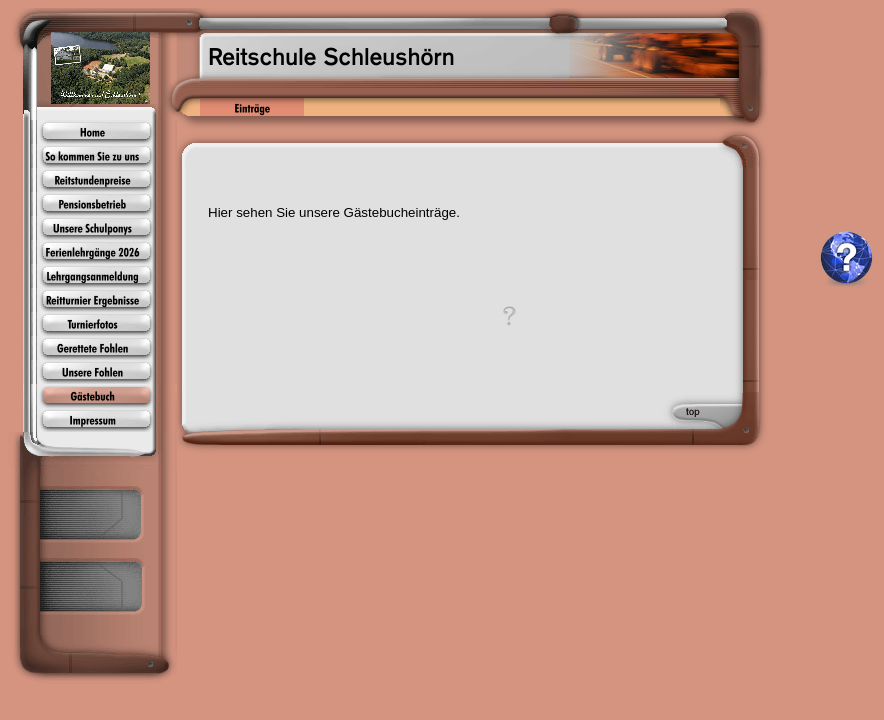  What do you see at coordinates (509, 316) in the screenshot?
I see `indicates an unknown or unrecognized file type` at bounding box center [509, 316].